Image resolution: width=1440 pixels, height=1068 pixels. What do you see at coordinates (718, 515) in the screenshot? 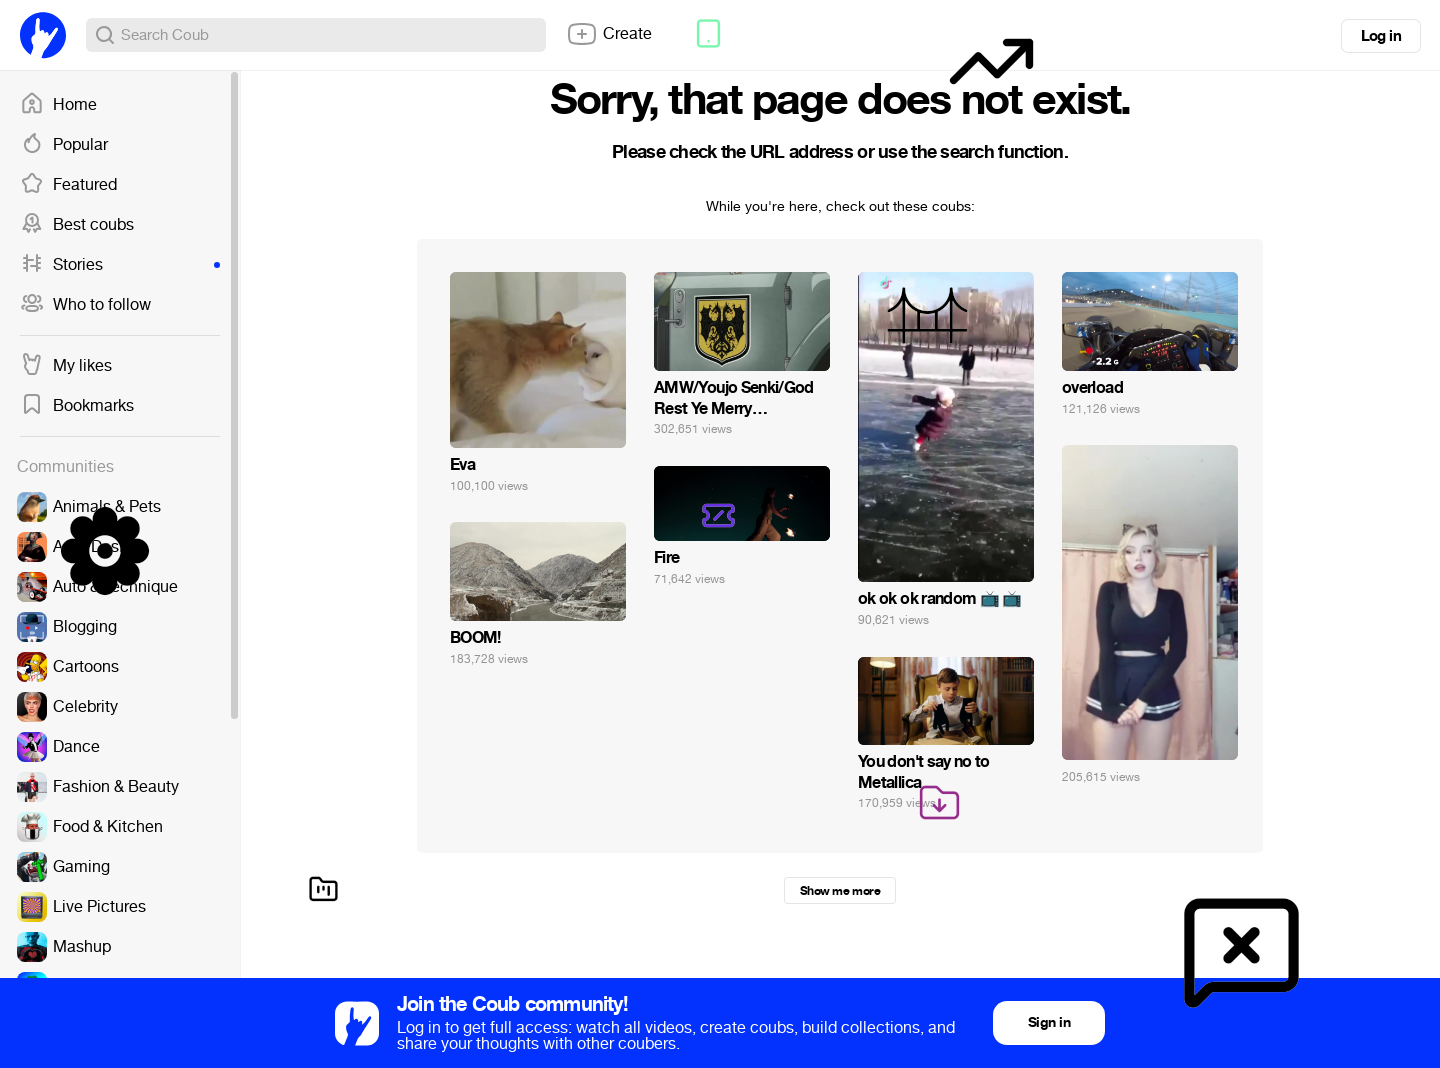
I see `invalid or cancelled ticket` at bounding box center [718, 515].